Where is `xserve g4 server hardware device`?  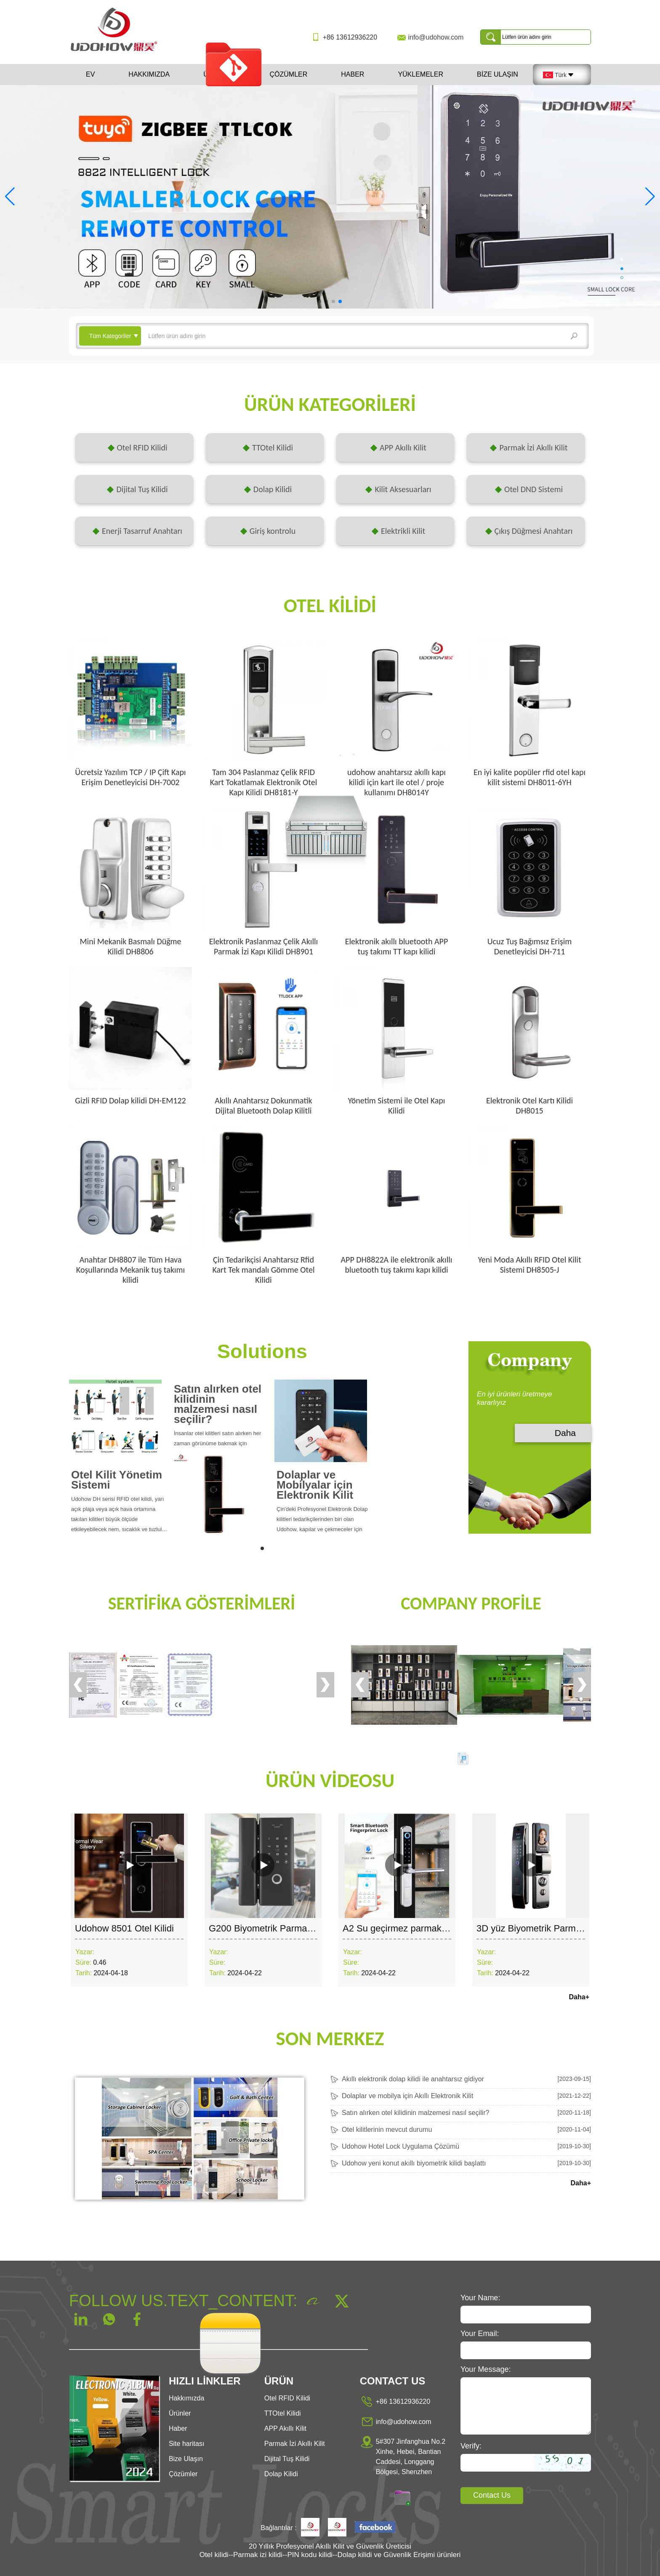 xserve g4 server hardware device is located at coordinates (326, 824).